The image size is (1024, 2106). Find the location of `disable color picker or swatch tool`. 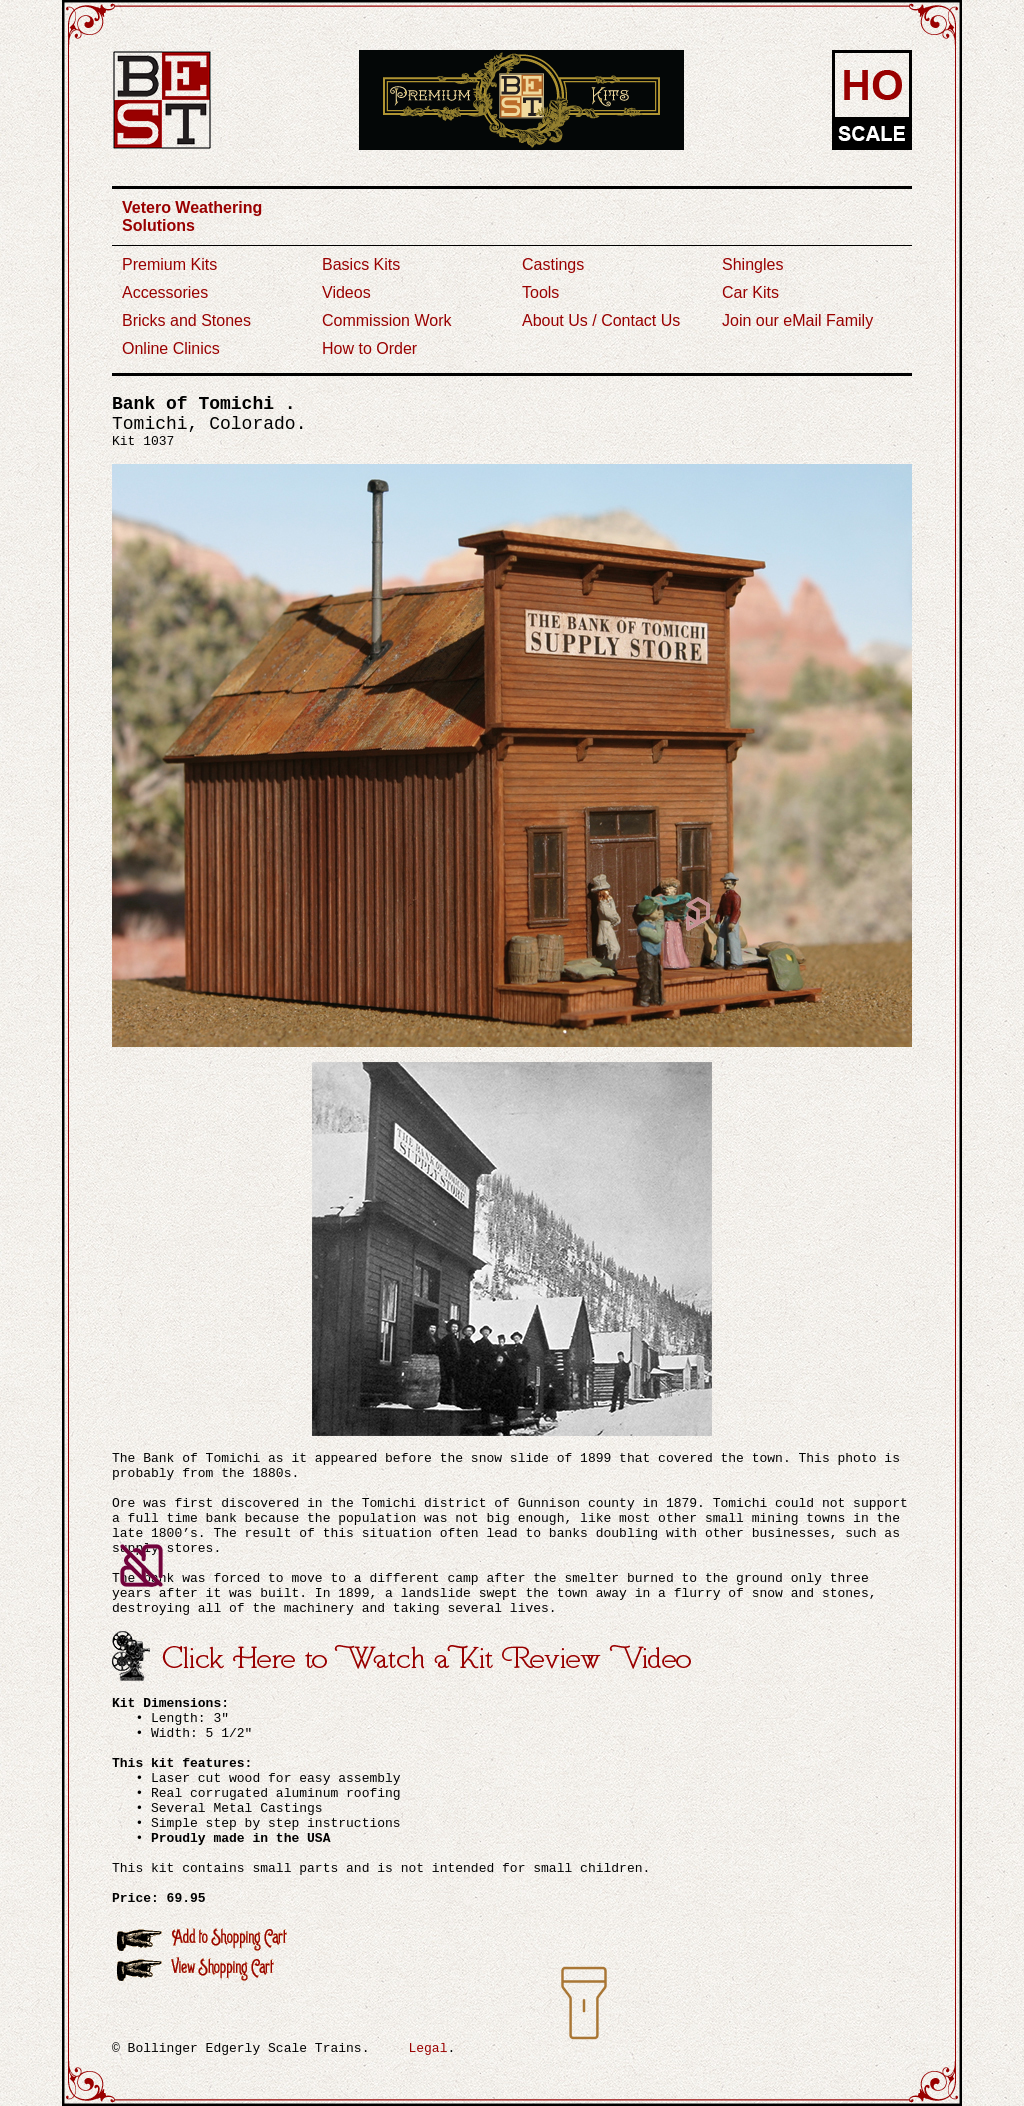

disable color picker or swatch tool is located at coordinates (141, 1565).